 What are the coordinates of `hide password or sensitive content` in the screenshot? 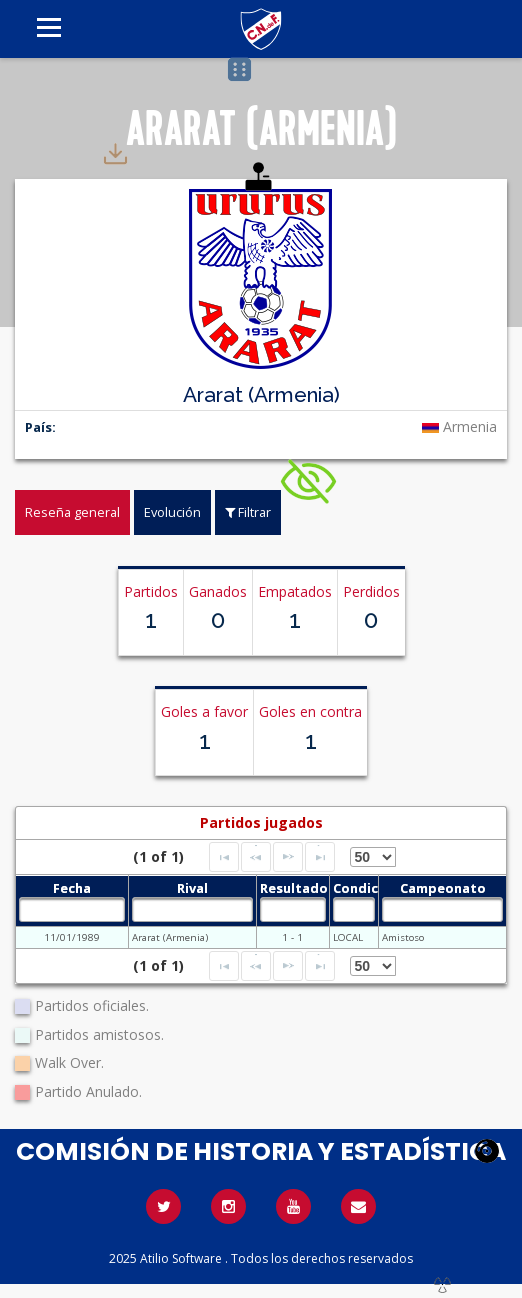 It's located at (308, 481).